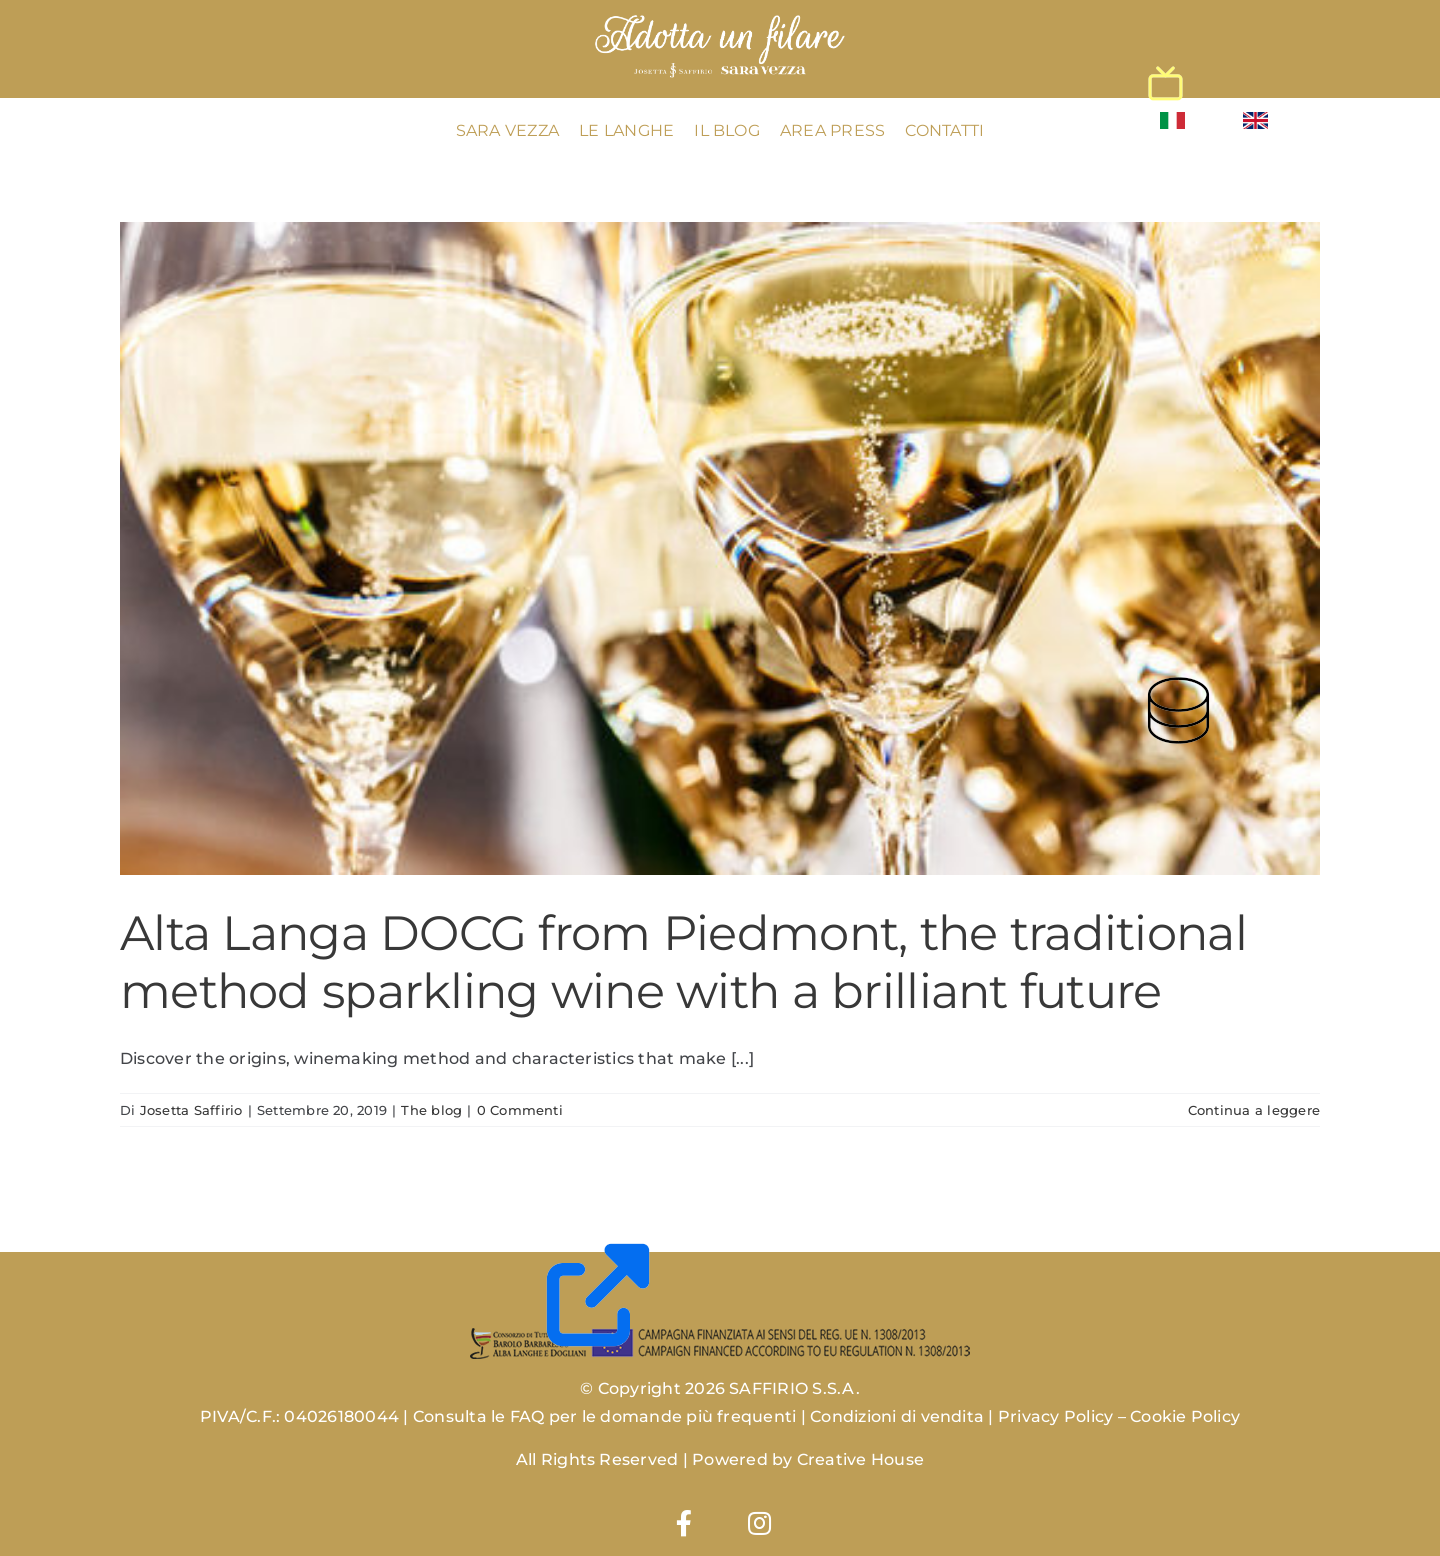 Image resolution: width=1440 pixels, height=1556 pixels. Describe the element at coordinates (1178, 710) in the screenshot. I see `access database or data storage` at that location.